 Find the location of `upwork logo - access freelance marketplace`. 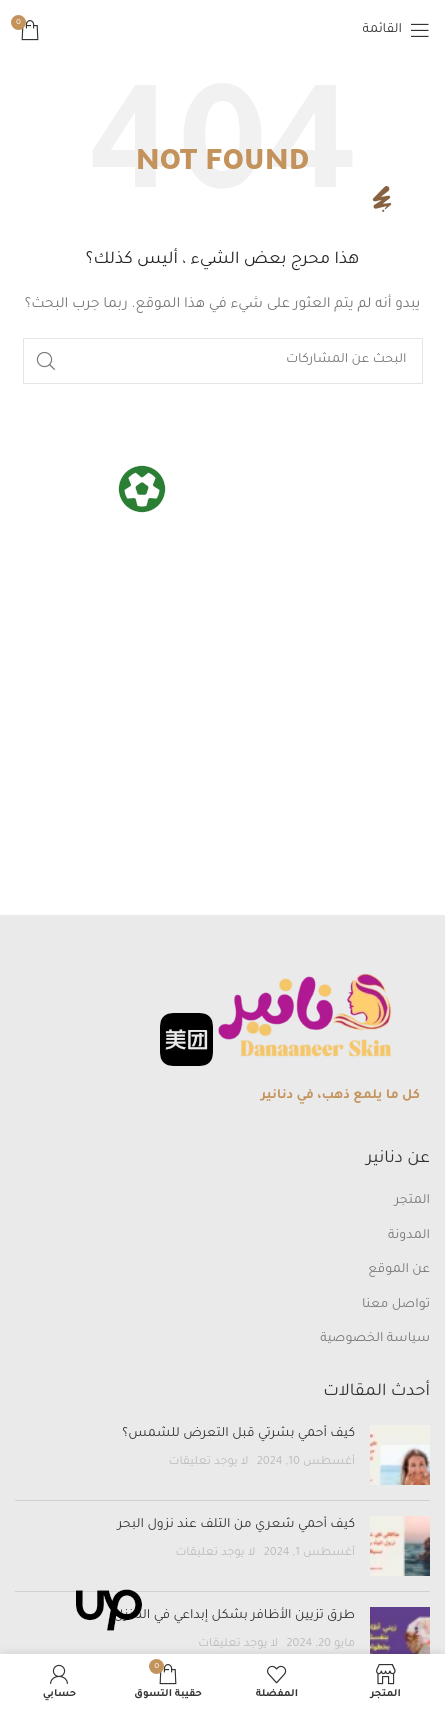

upwork logo - access freelance marketplace is located at coordinates (109, 1610).